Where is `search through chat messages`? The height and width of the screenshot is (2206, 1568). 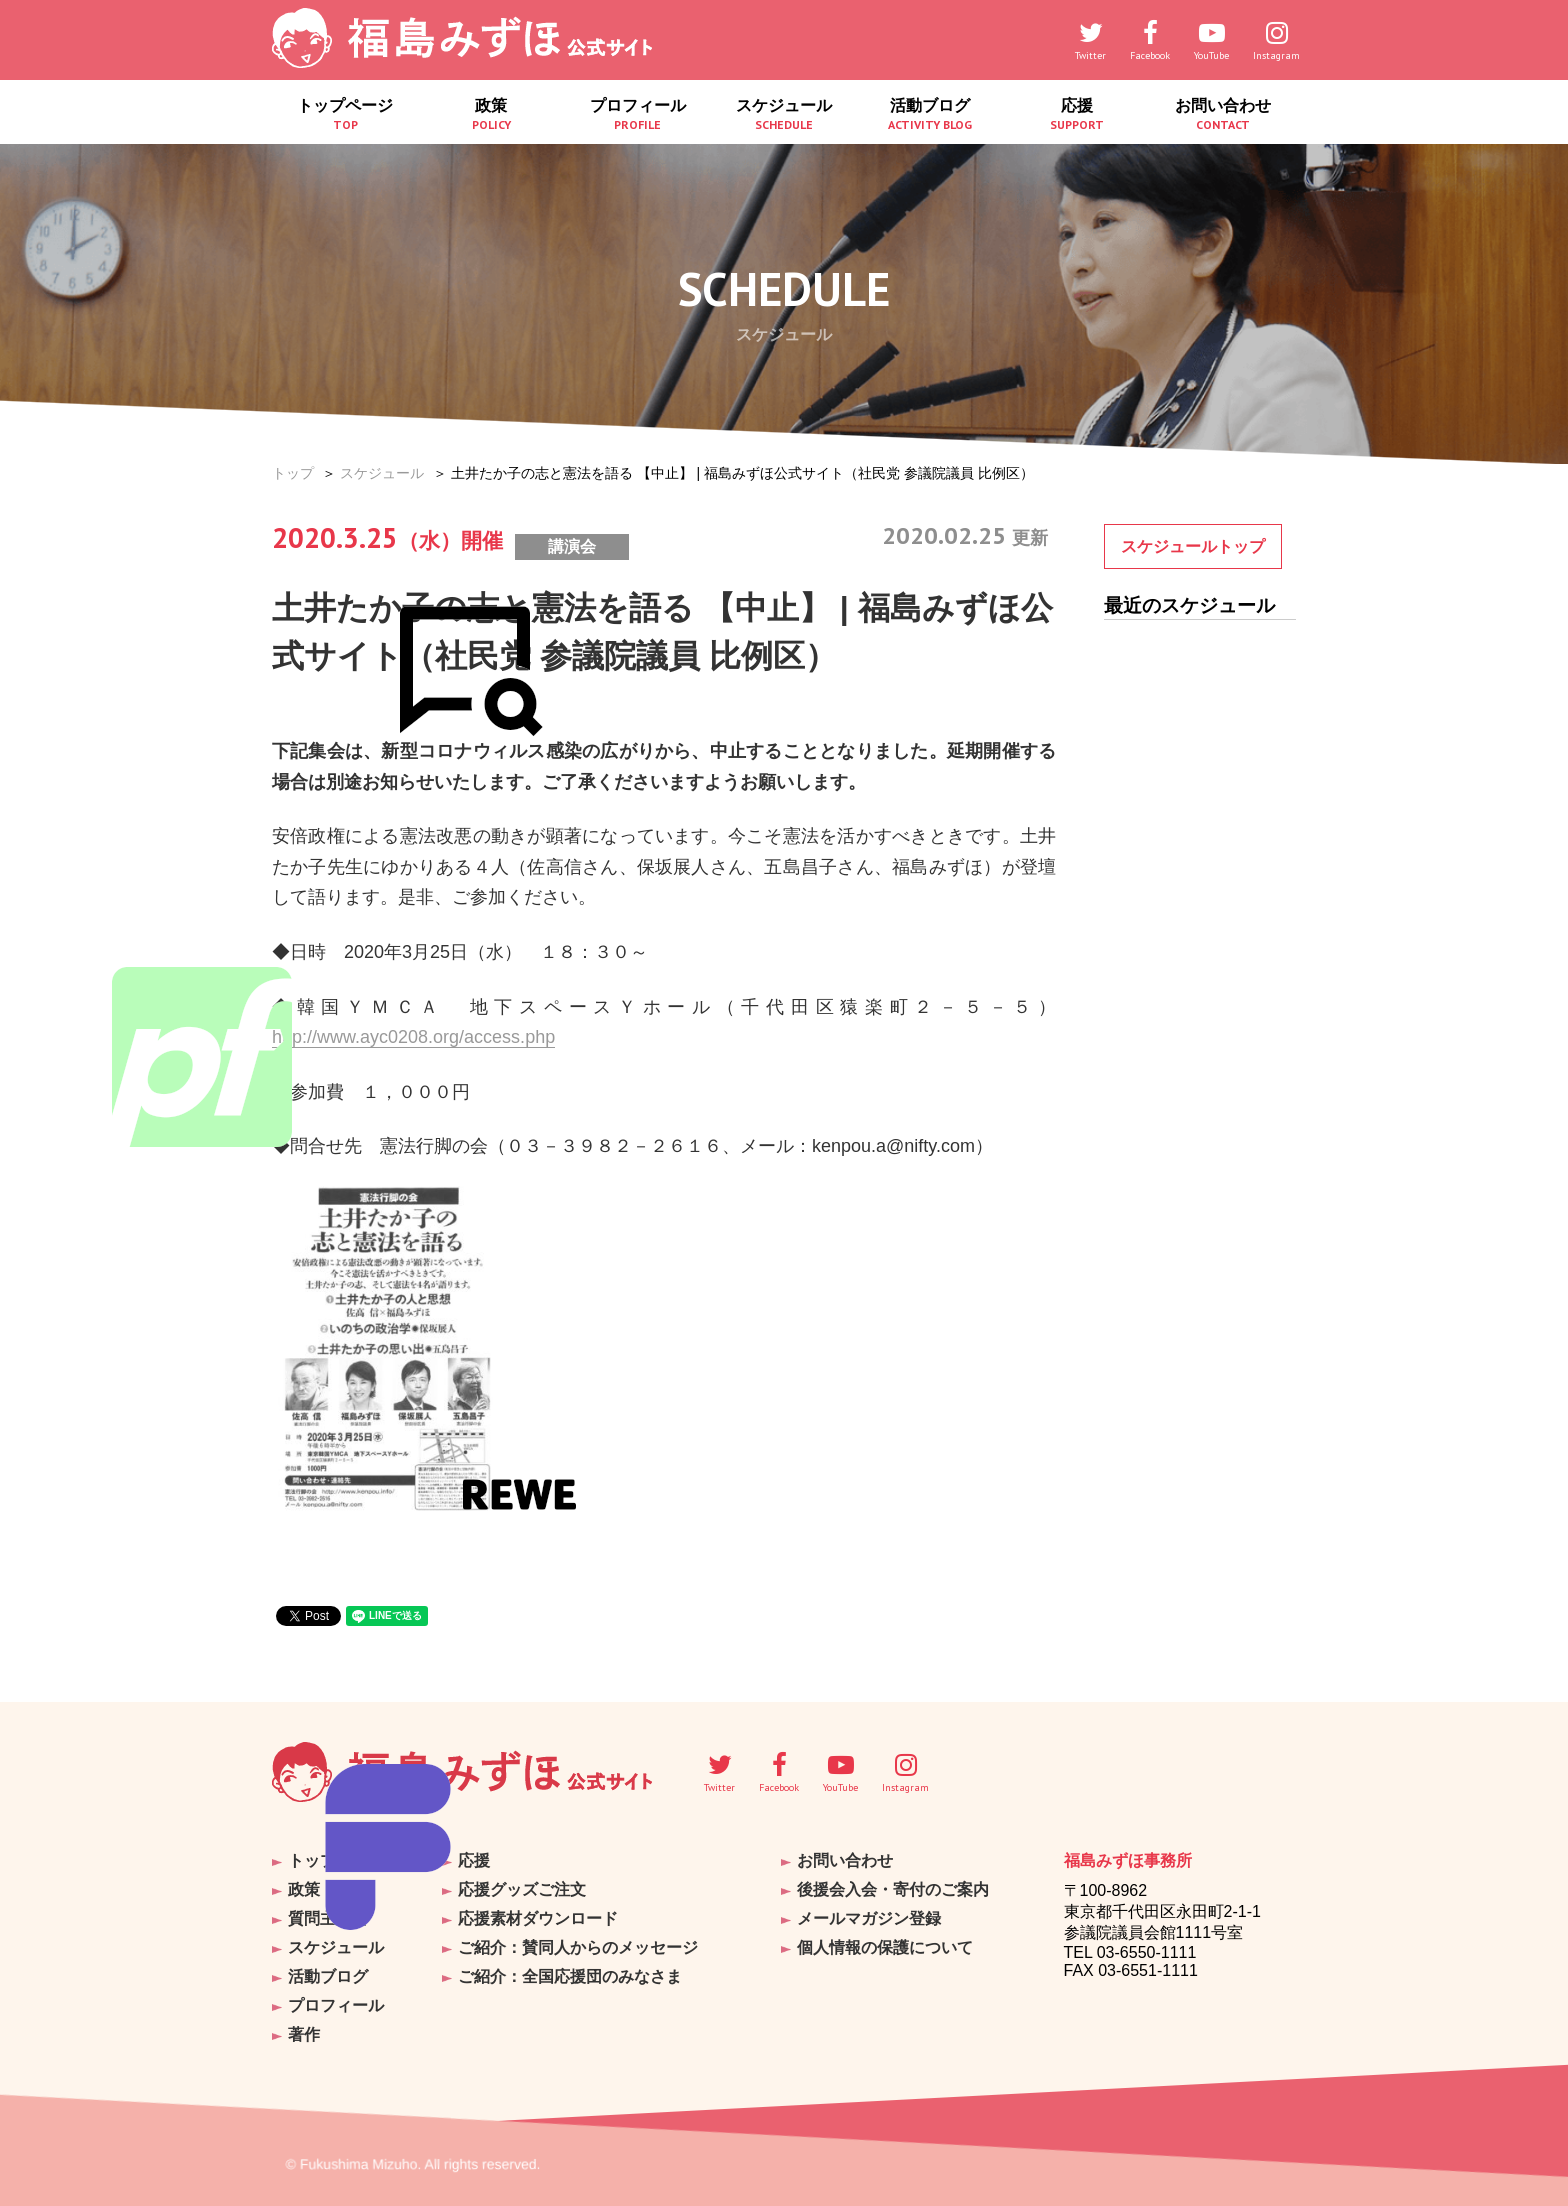 search through chat messages is located at coordinates (465, 665).